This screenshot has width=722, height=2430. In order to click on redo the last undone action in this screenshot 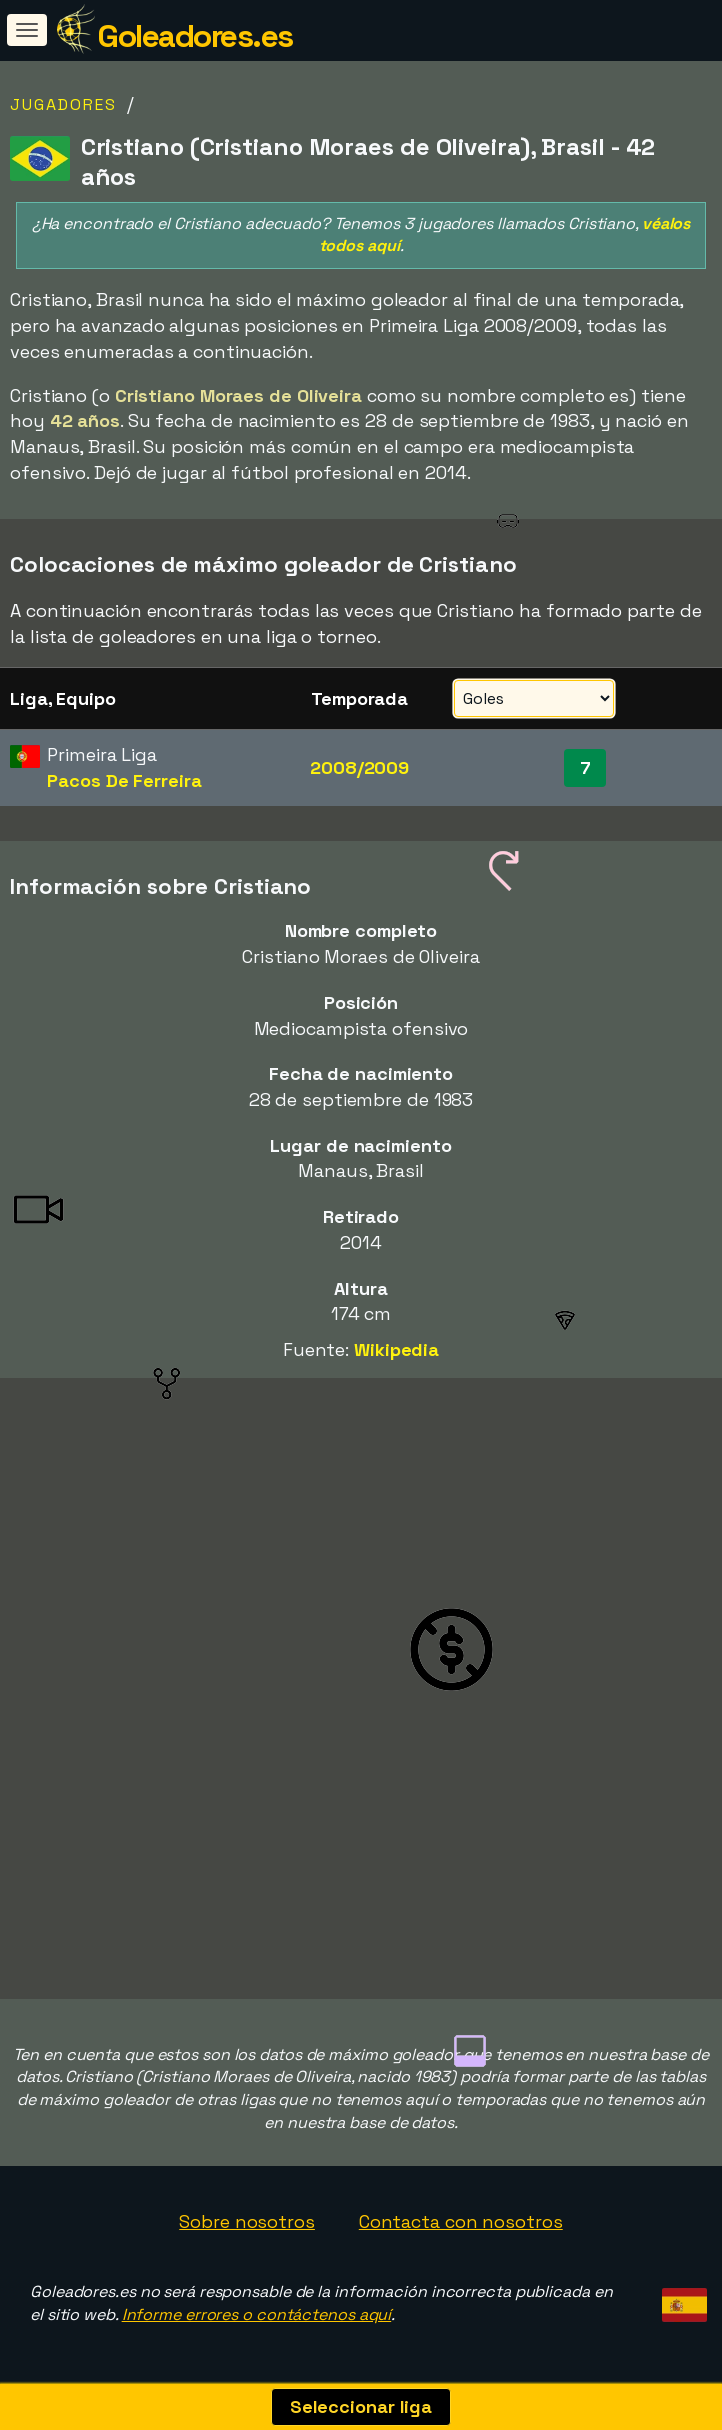, I will do `click(504, 869)`.